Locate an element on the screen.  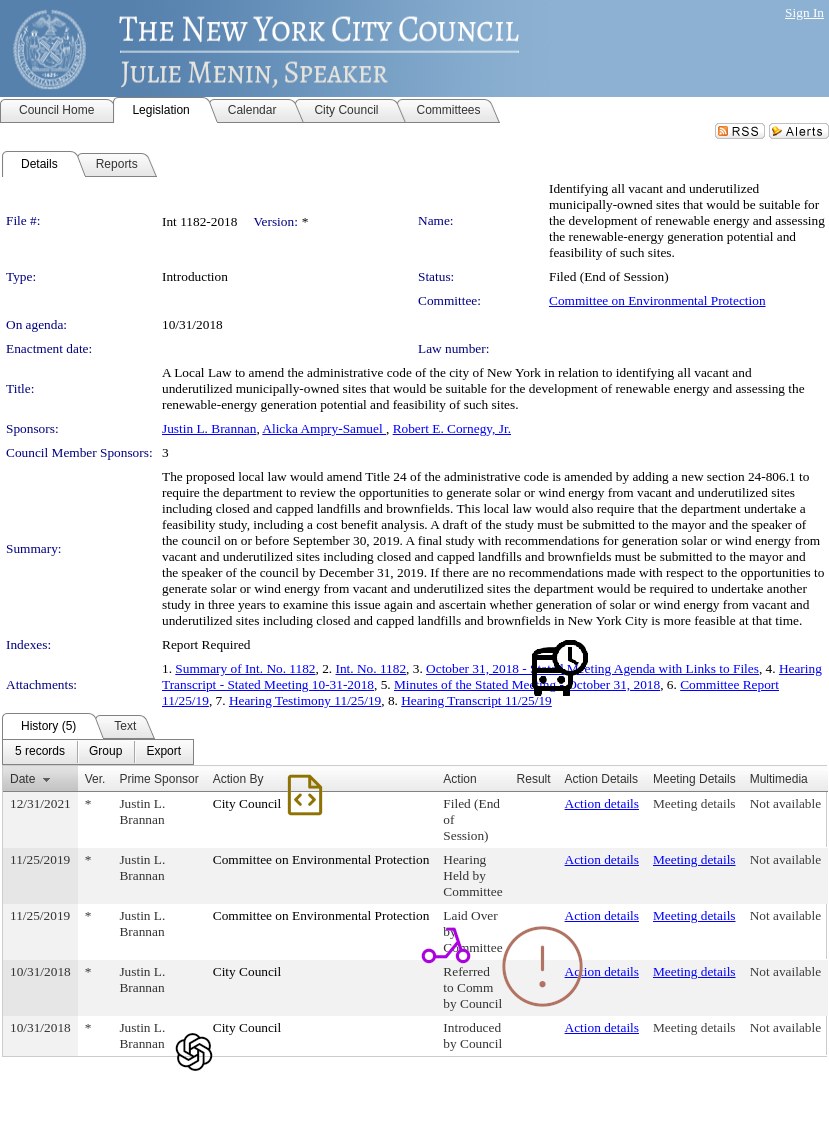
view source code file is located at coordinates (305, 795).